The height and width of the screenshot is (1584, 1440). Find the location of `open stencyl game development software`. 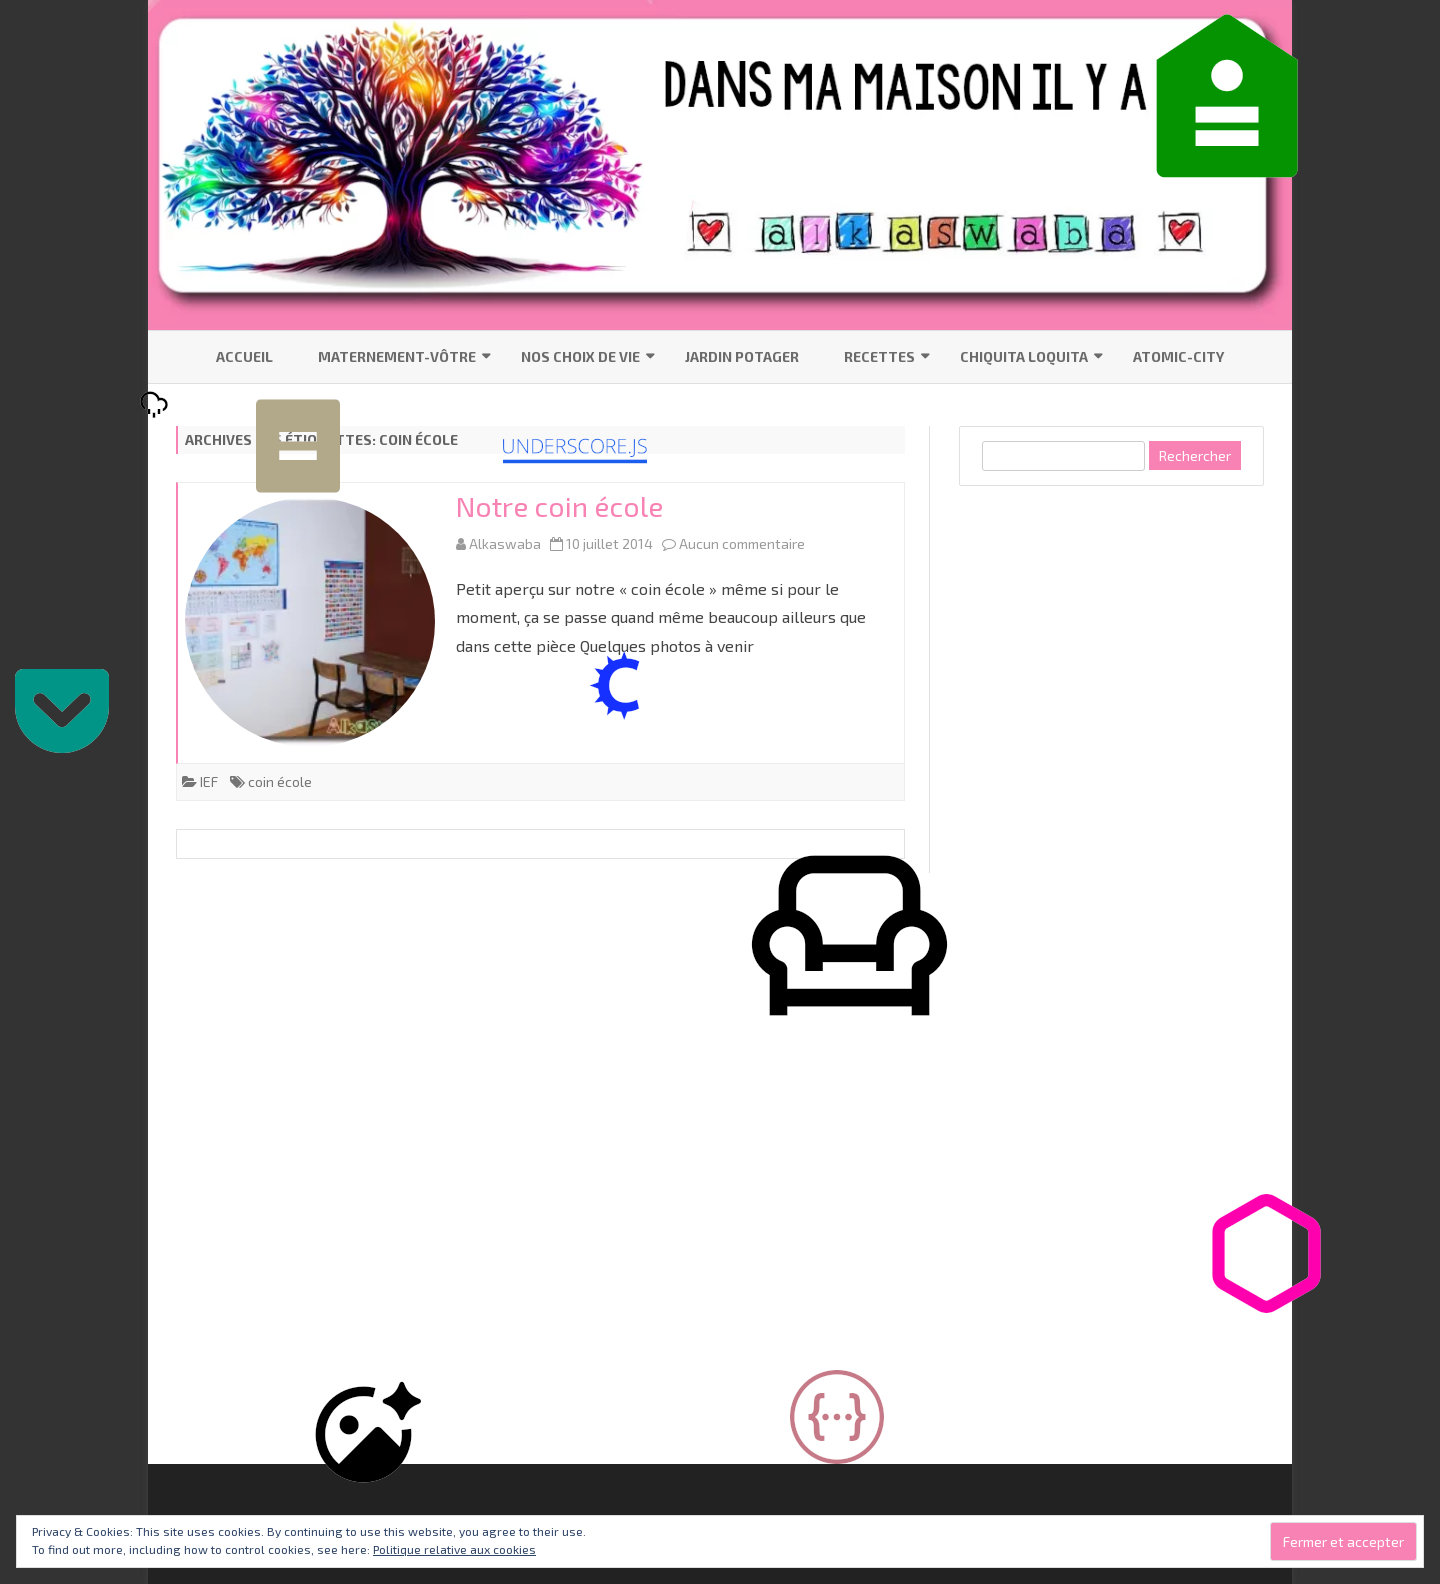

open stencyl game development software is located at coordinates (614, 685).